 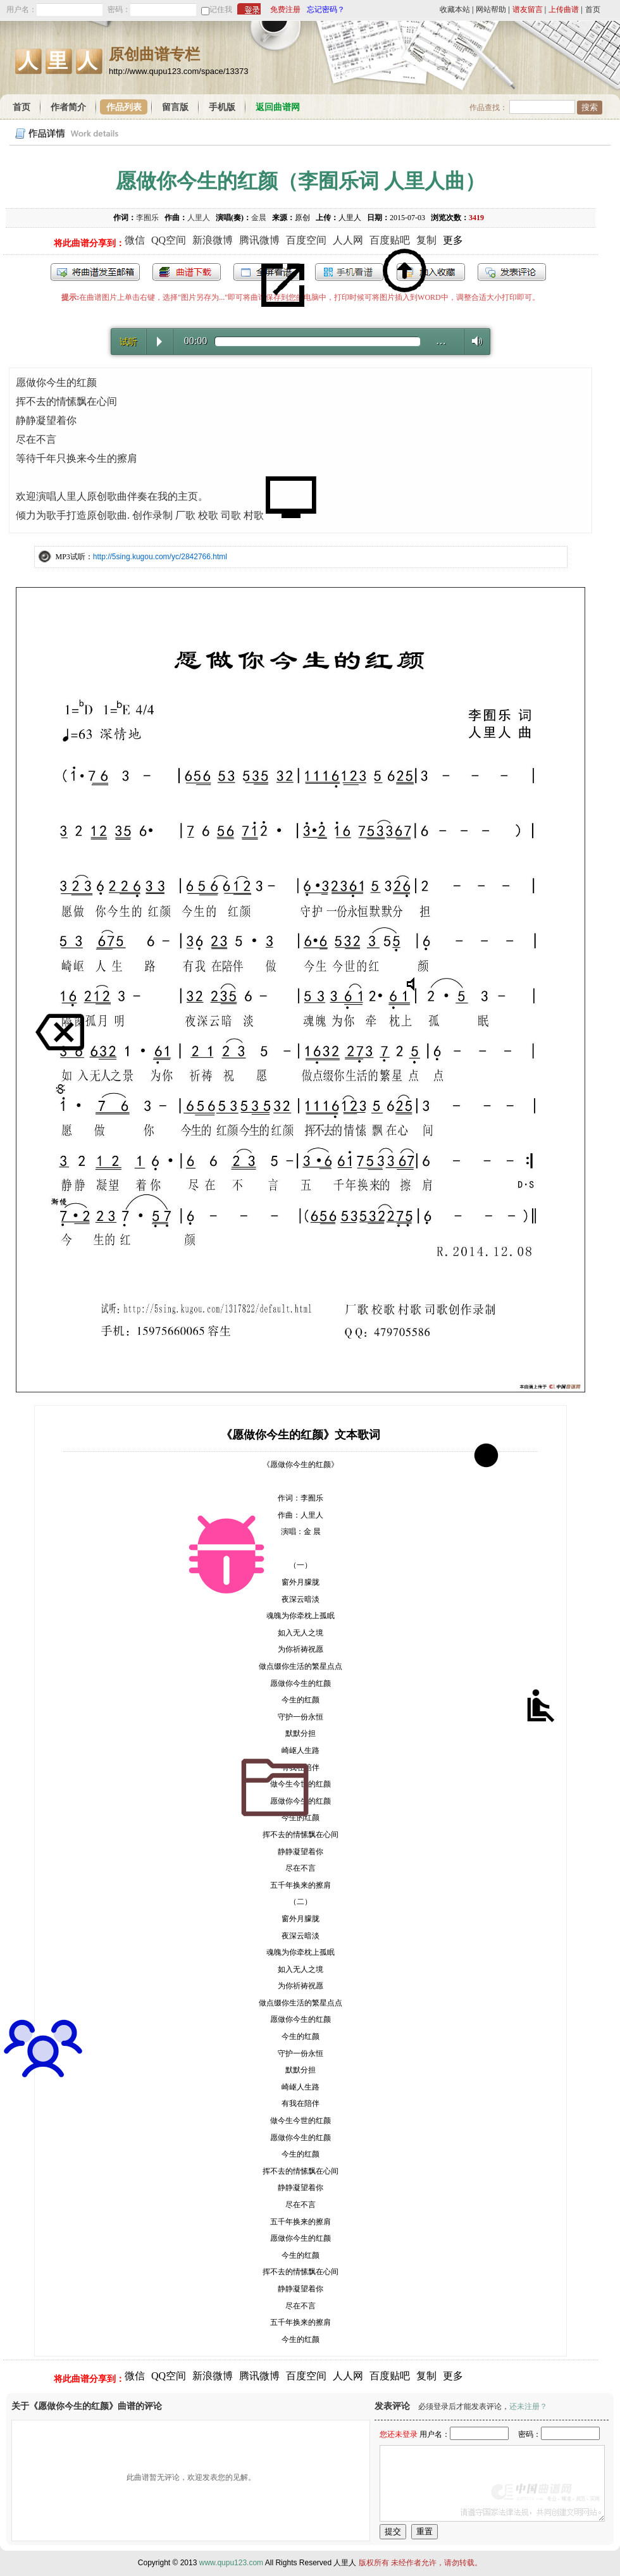 I want to click on upload a file or content, so click(x=404, y=270).